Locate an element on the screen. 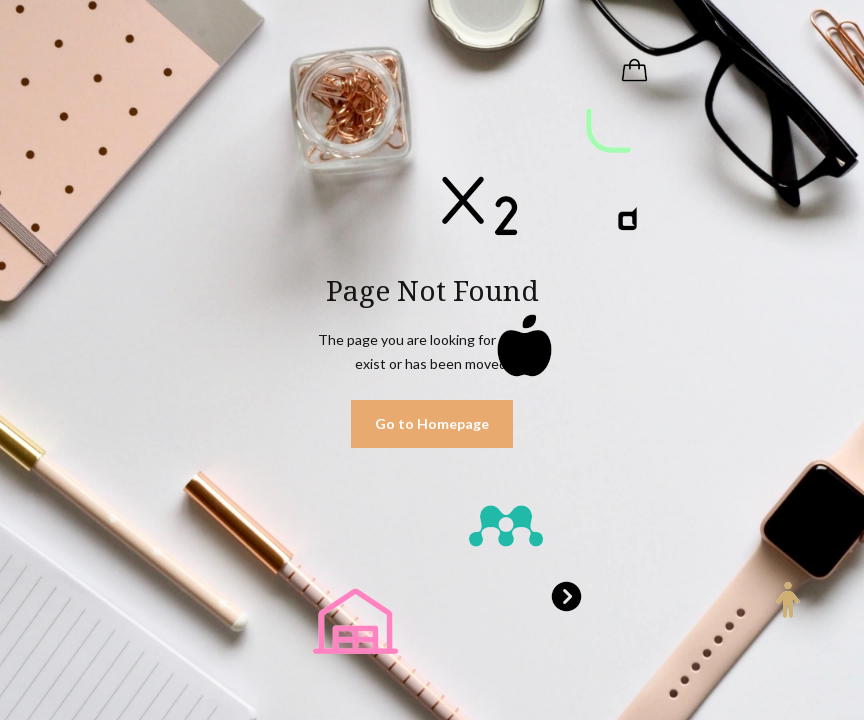 This screenshot has height=720, width=864. adjust bottom-left corner radius is located at coordinates (608, 130).